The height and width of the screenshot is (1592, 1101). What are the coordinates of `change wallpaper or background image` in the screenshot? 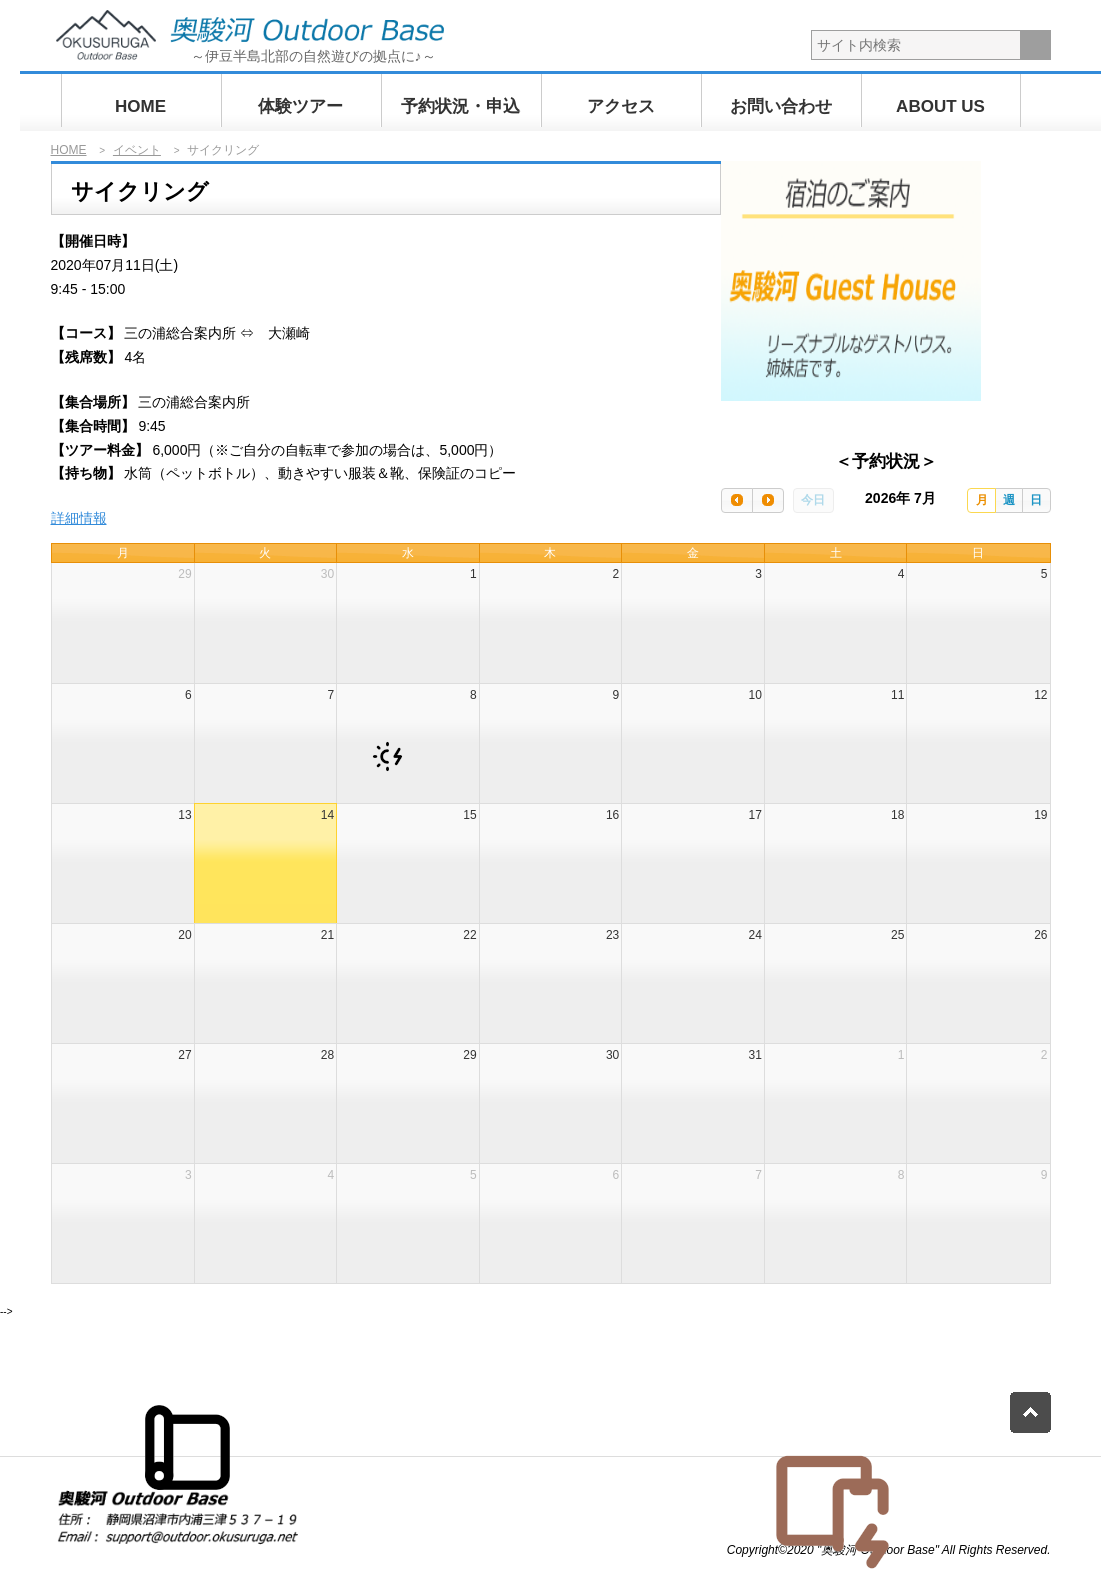 It's located at (187, 1447).